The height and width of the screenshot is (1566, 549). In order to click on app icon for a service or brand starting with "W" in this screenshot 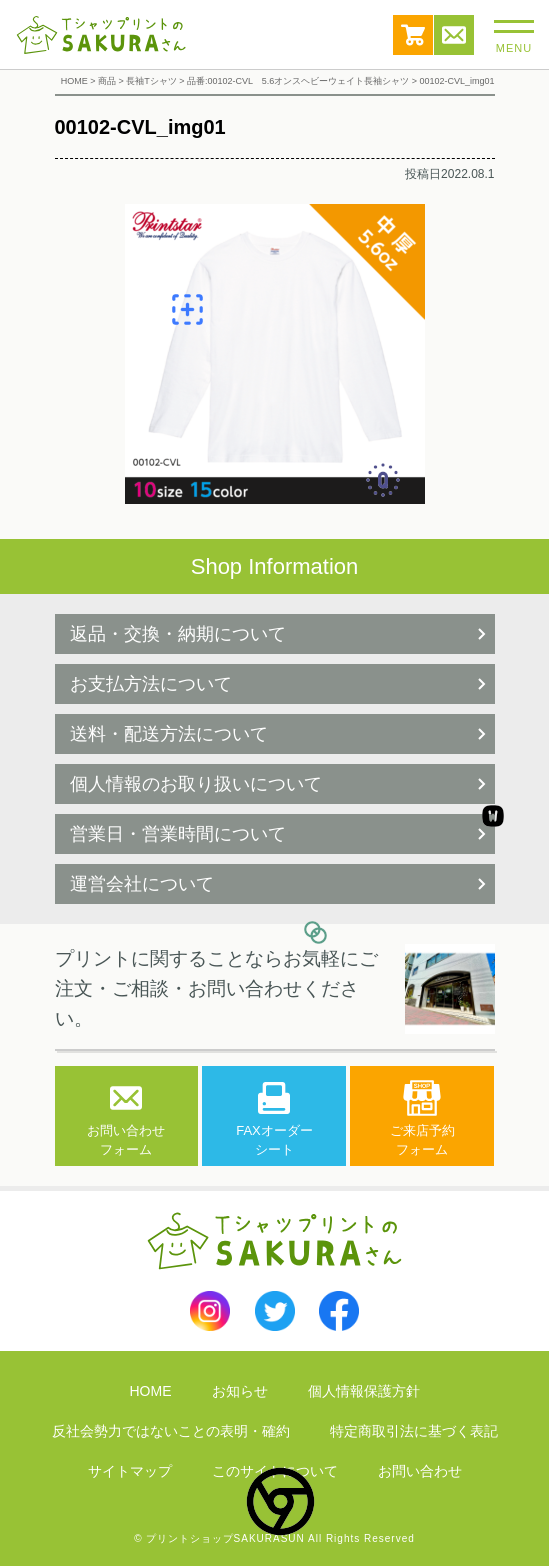, I will do `click(493, 816)`.